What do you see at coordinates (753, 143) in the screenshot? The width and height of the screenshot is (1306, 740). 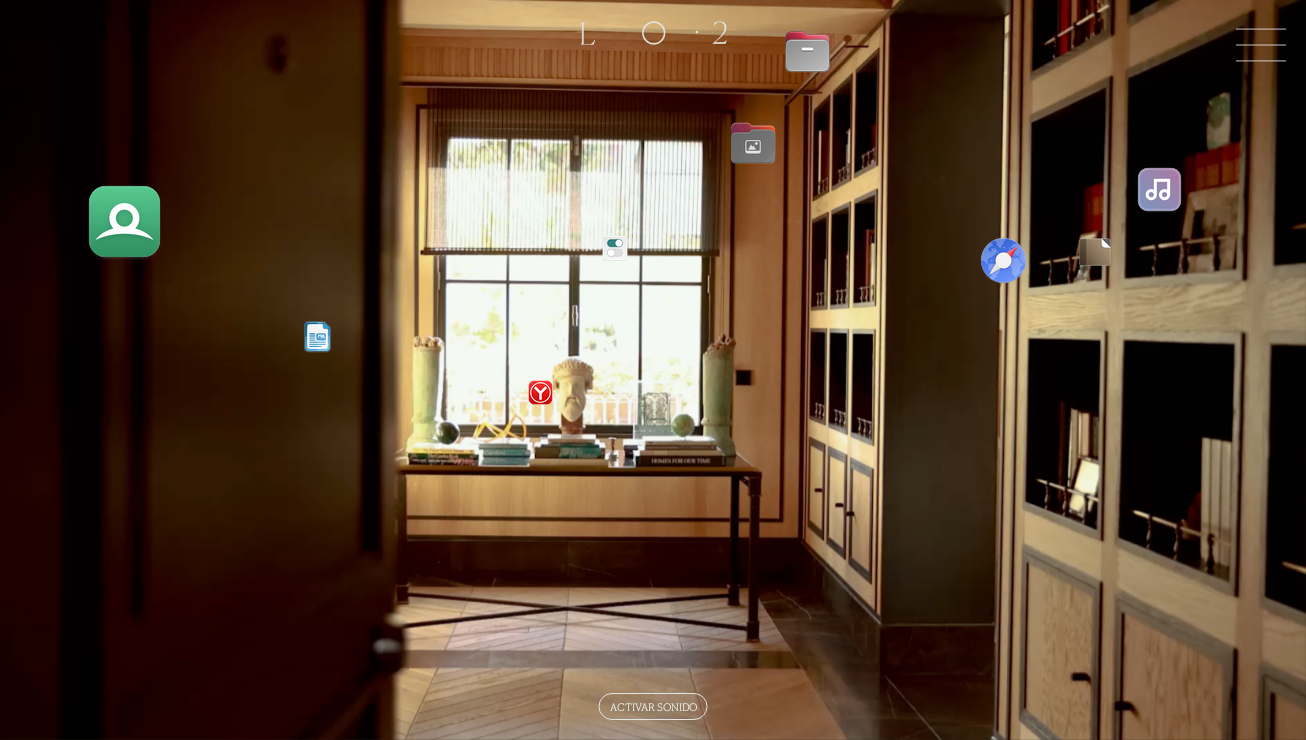 I see `open your pictures folder` at bounding box center [753, 143].